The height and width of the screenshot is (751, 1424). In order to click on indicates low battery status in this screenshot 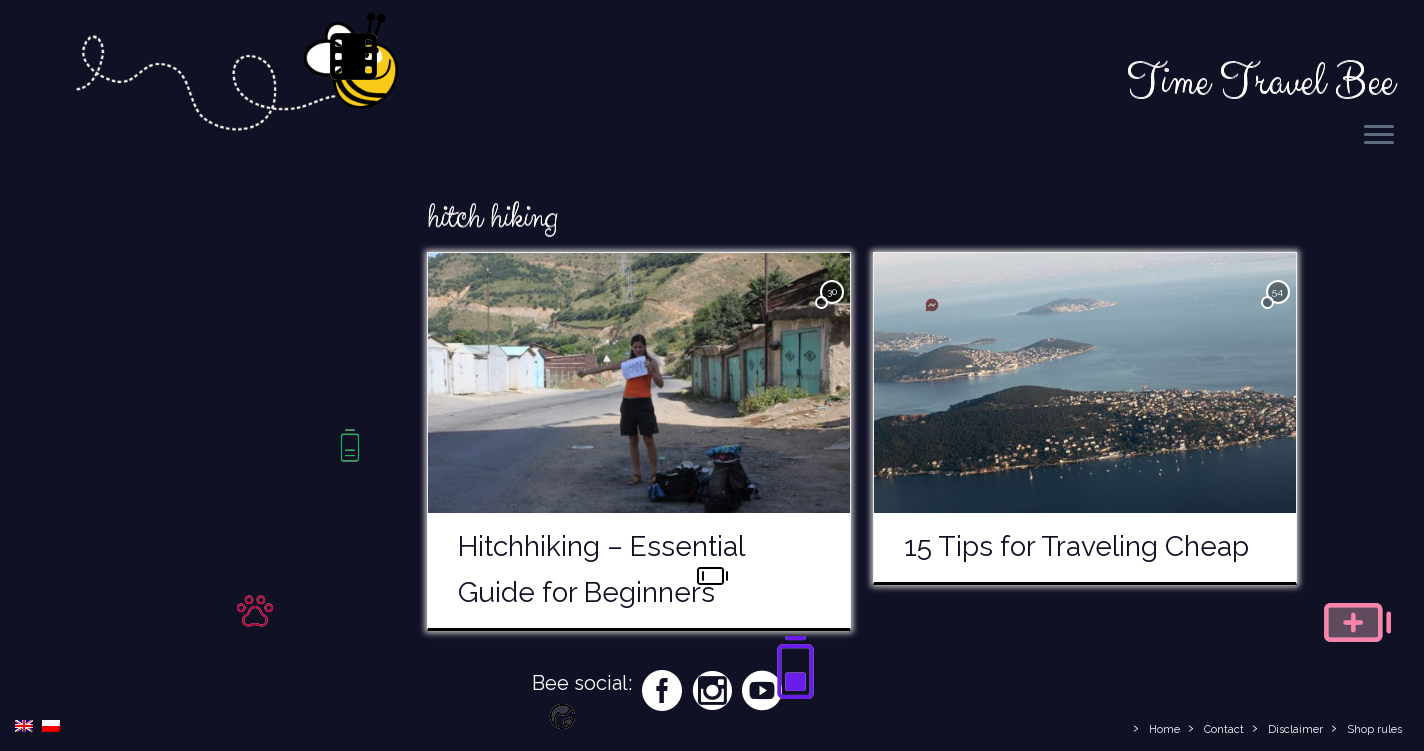, I will do `click(712, 576)`.